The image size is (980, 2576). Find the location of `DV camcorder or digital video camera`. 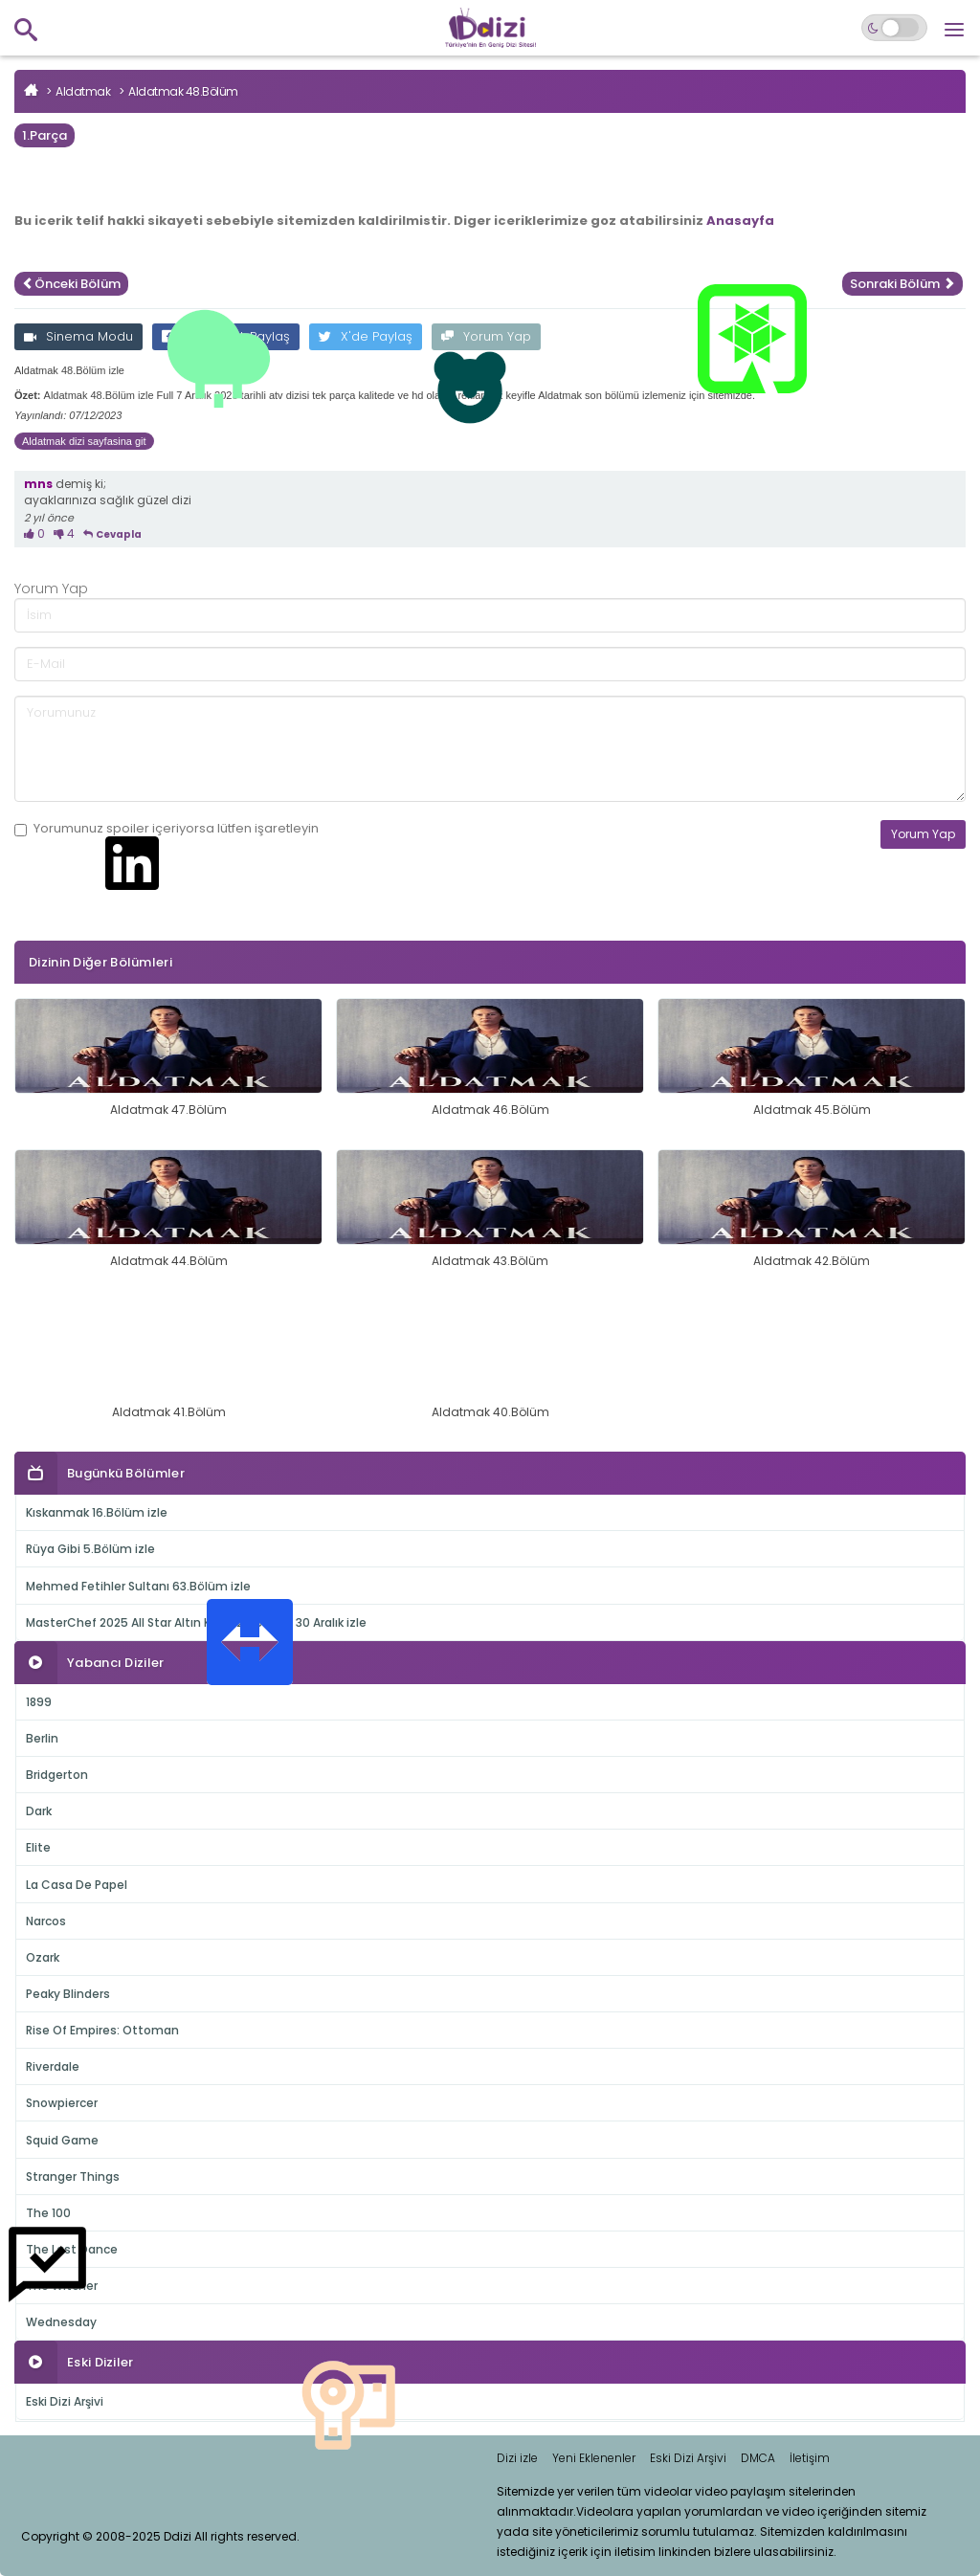

DV camcorder or digital video camera is located at coordinates (350, 2405).